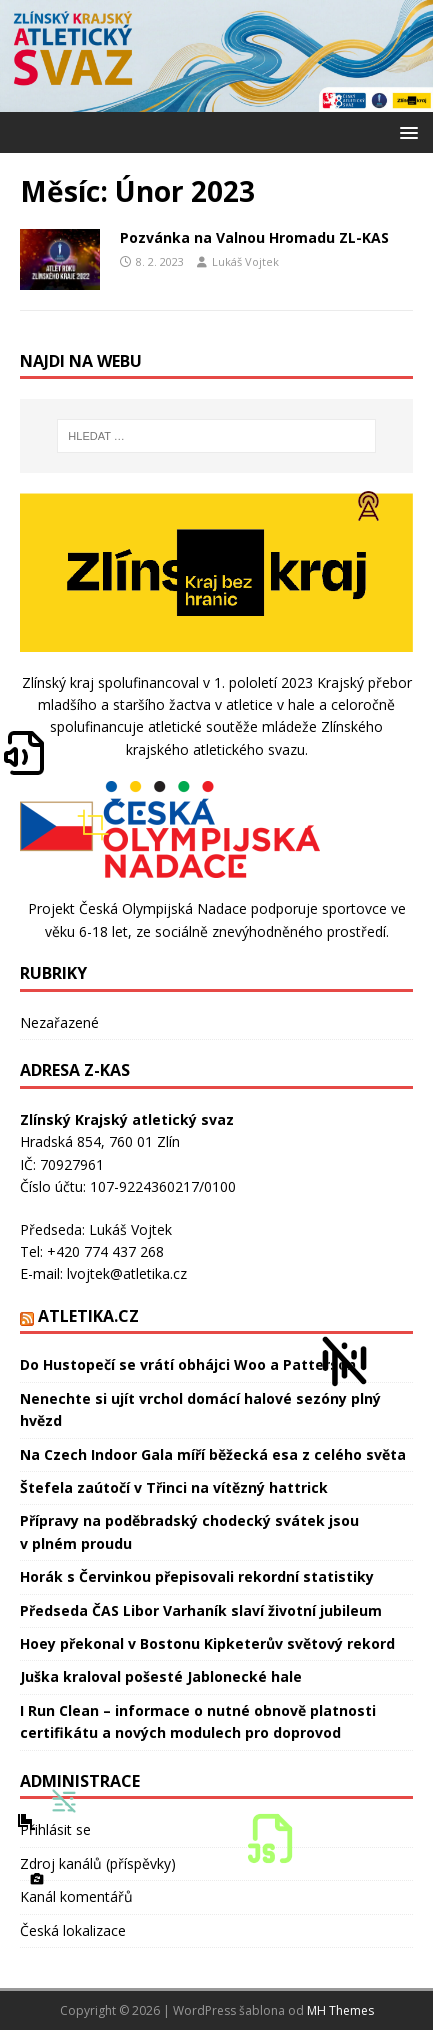 Image resolution: width=433 pixels, height=2030 pixels. Describe the element at coordinates (37, 1879) in the screenshot. I see `switch between front and rear camera` at that location.